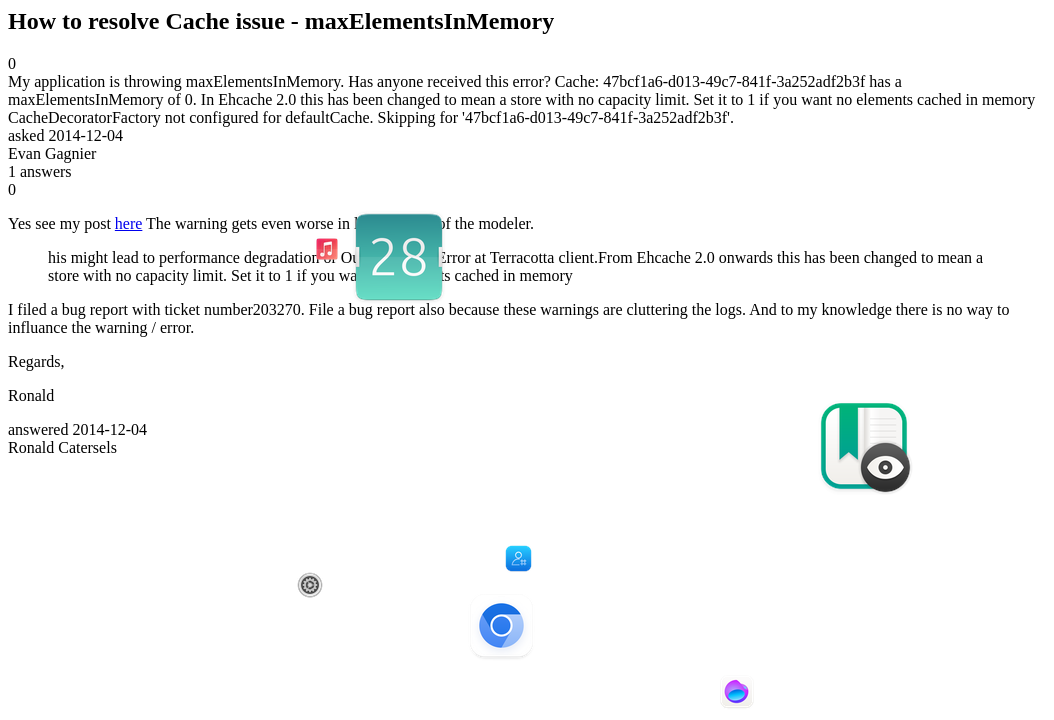 This screenshot has width=1054, height=720. Describe the element at coordinates (327, 249) in the screenshot. I see `open the gnome music app` at that location.